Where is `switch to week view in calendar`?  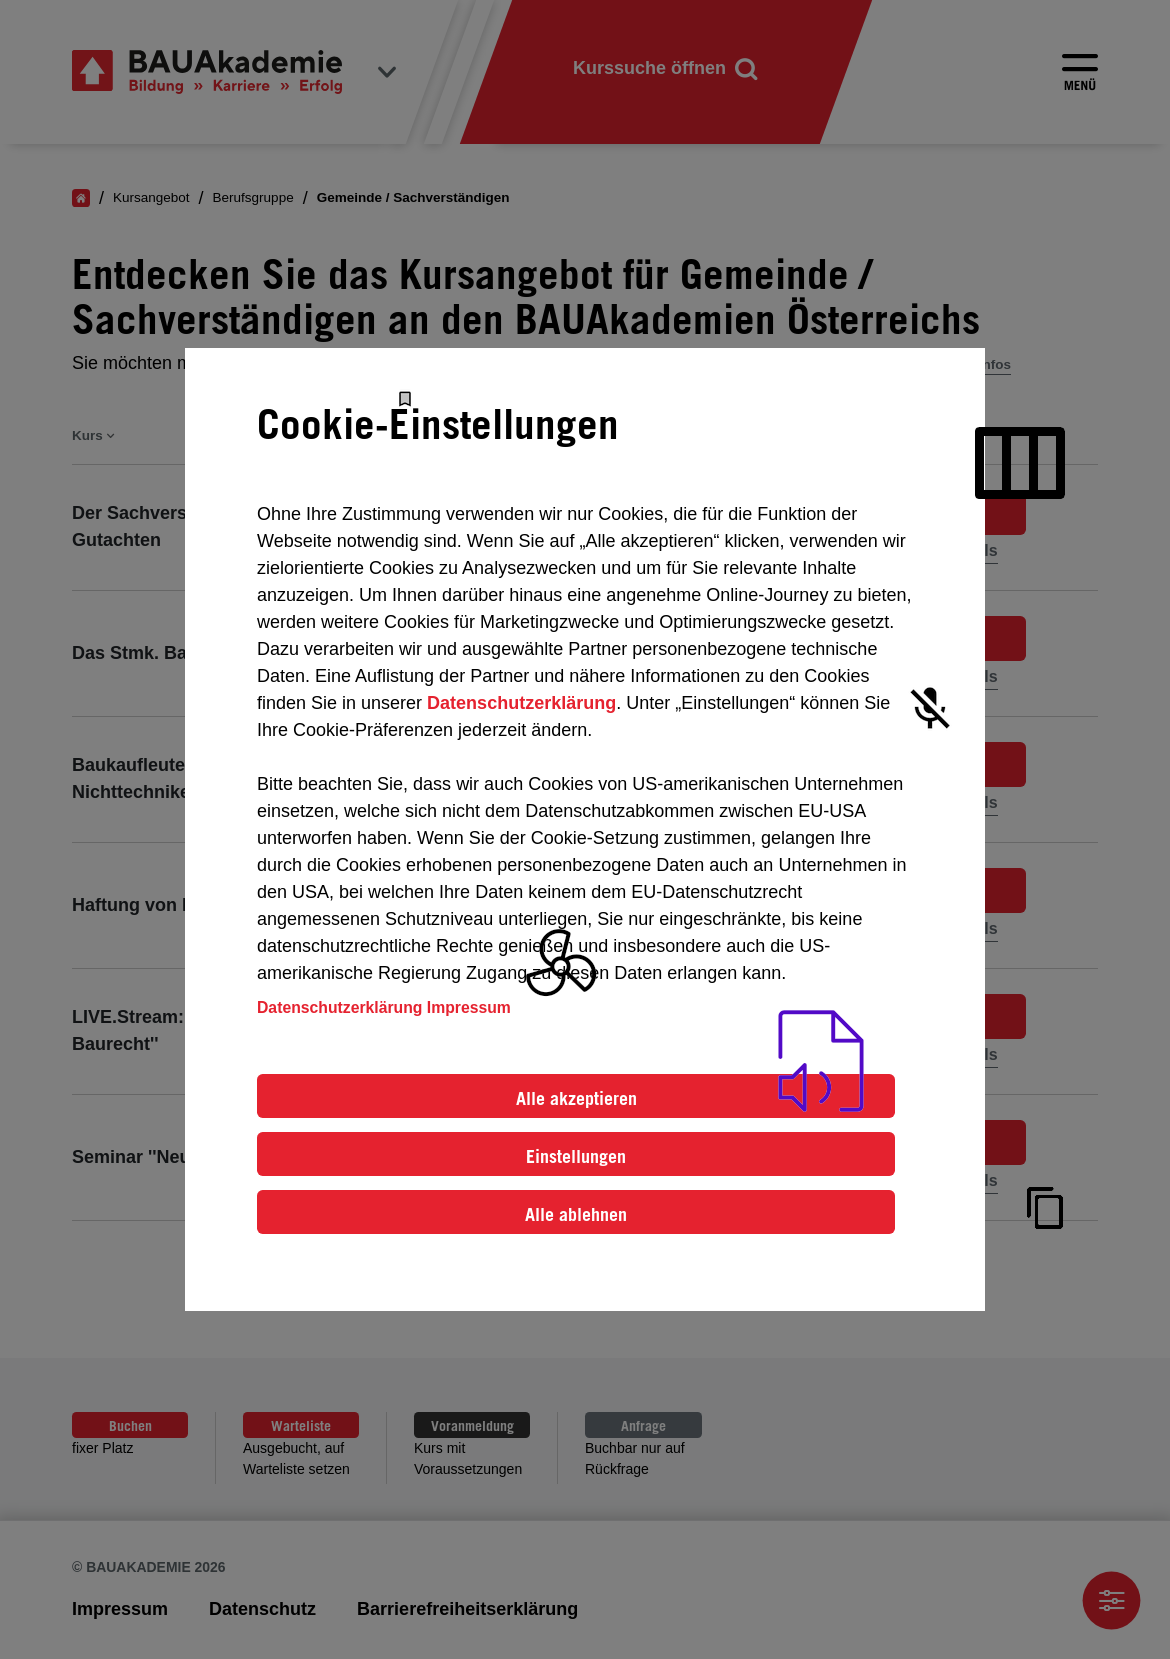 switch to week view in calendar is located at coordinates (1020, 463).